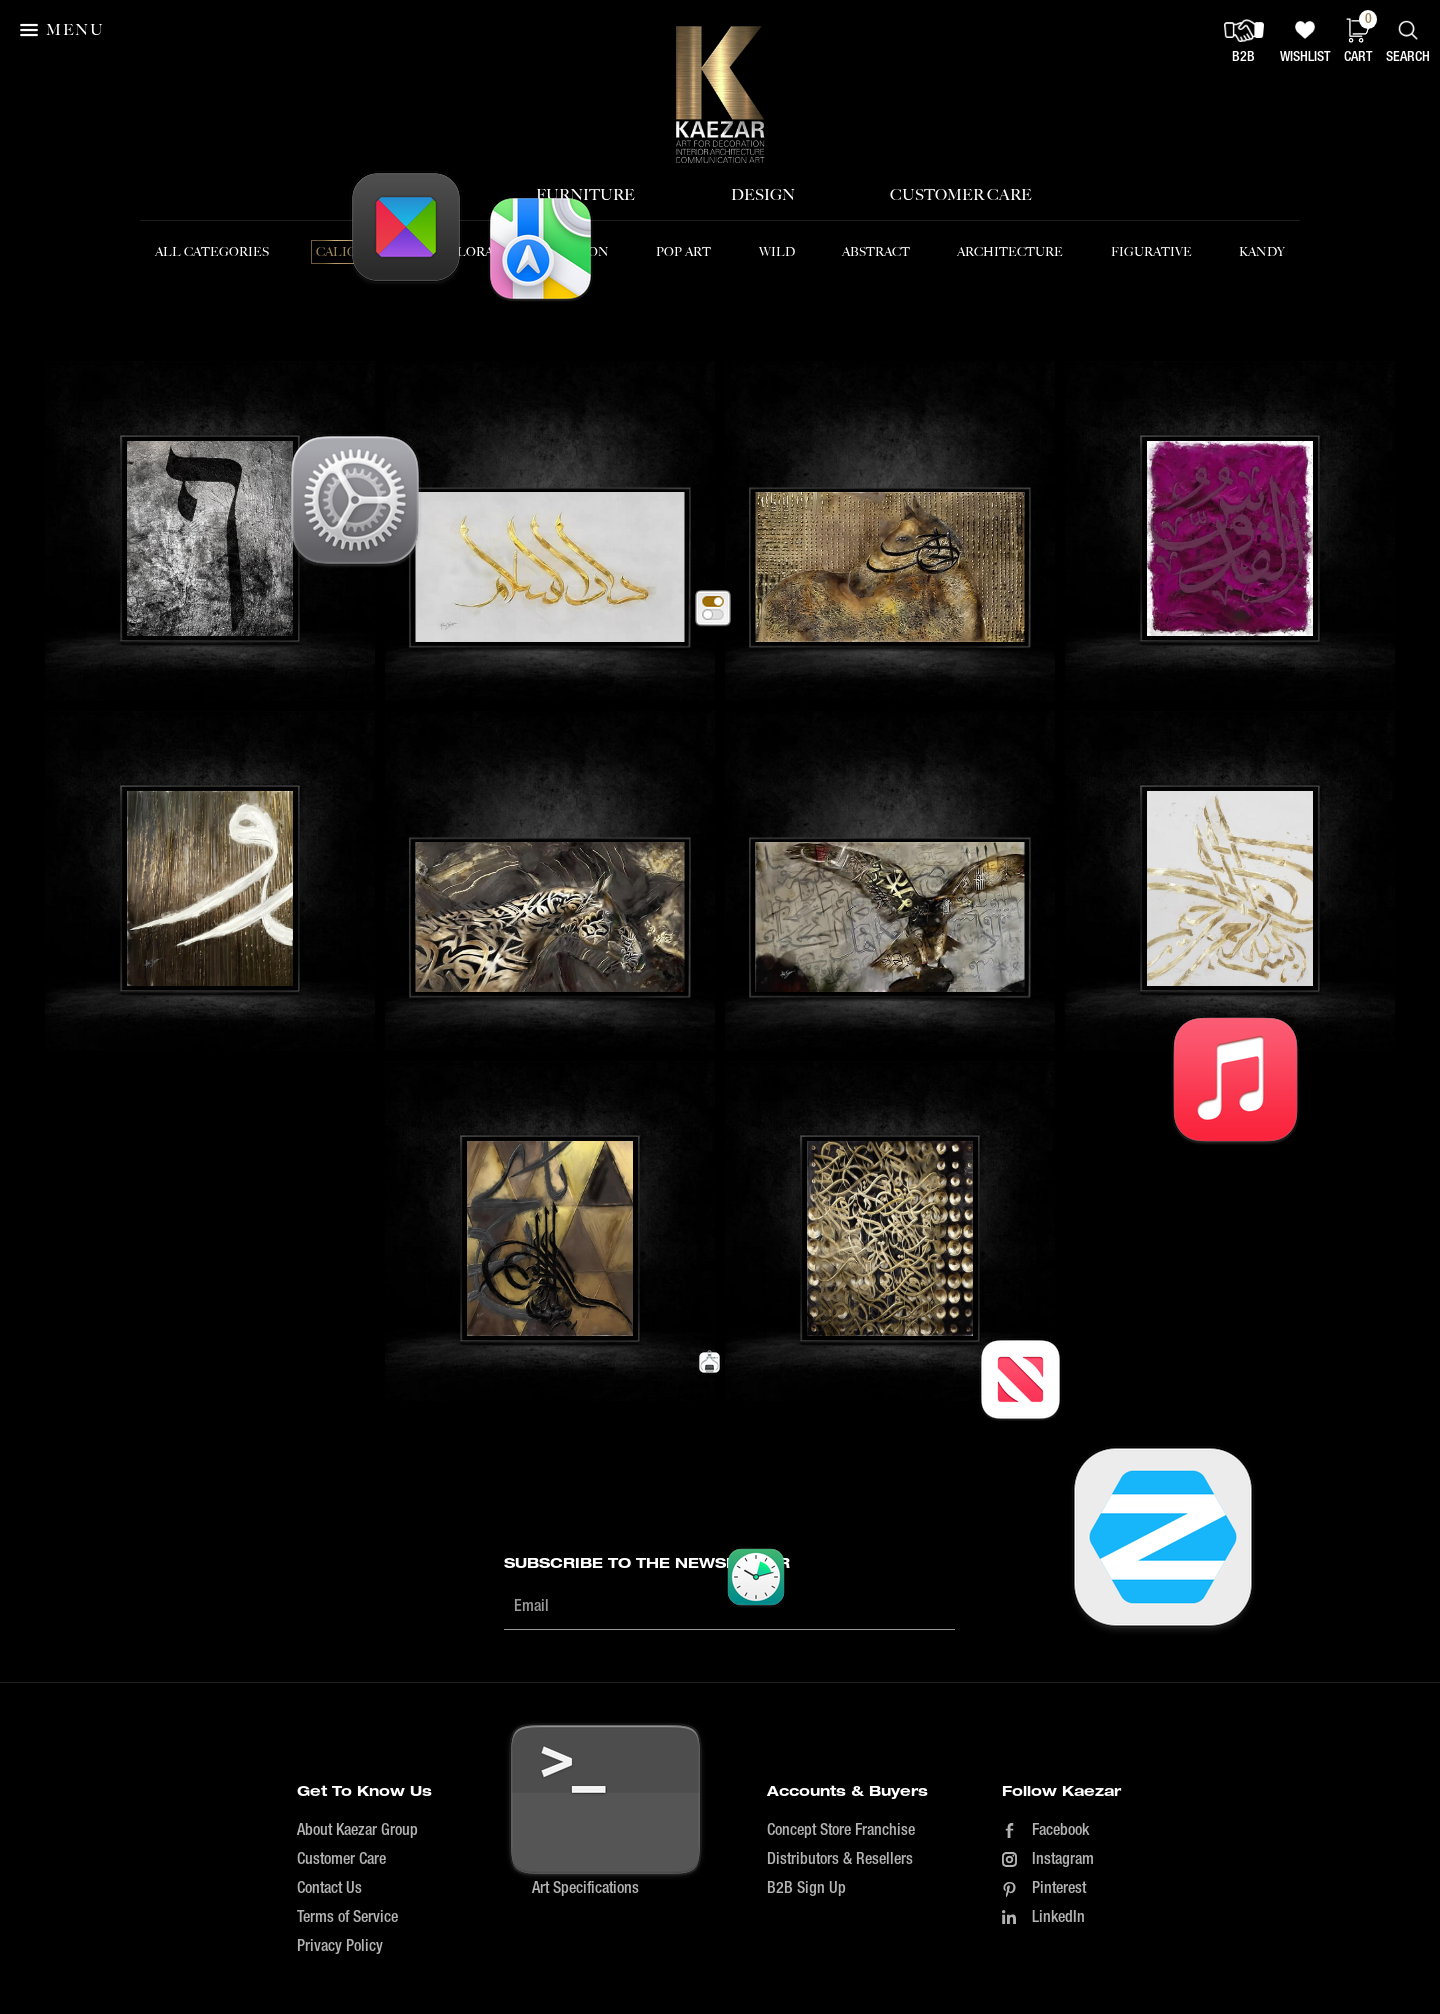 This screenshot has width=1440, height=2014. What do you see at coordinates (355, 500) in the screenshot?
I see `open system settings or preferences` at bounding box center [355, 500].